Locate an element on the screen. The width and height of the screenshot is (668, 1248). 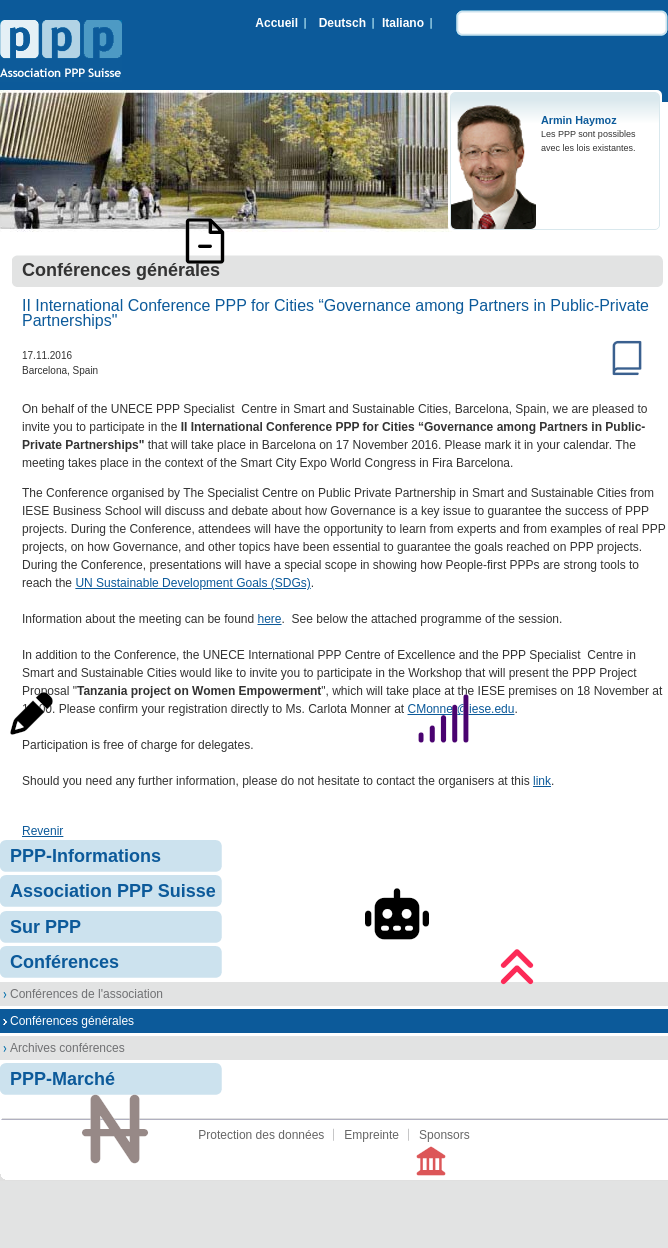
open a book or reading app is located at coordinates (627, 358).